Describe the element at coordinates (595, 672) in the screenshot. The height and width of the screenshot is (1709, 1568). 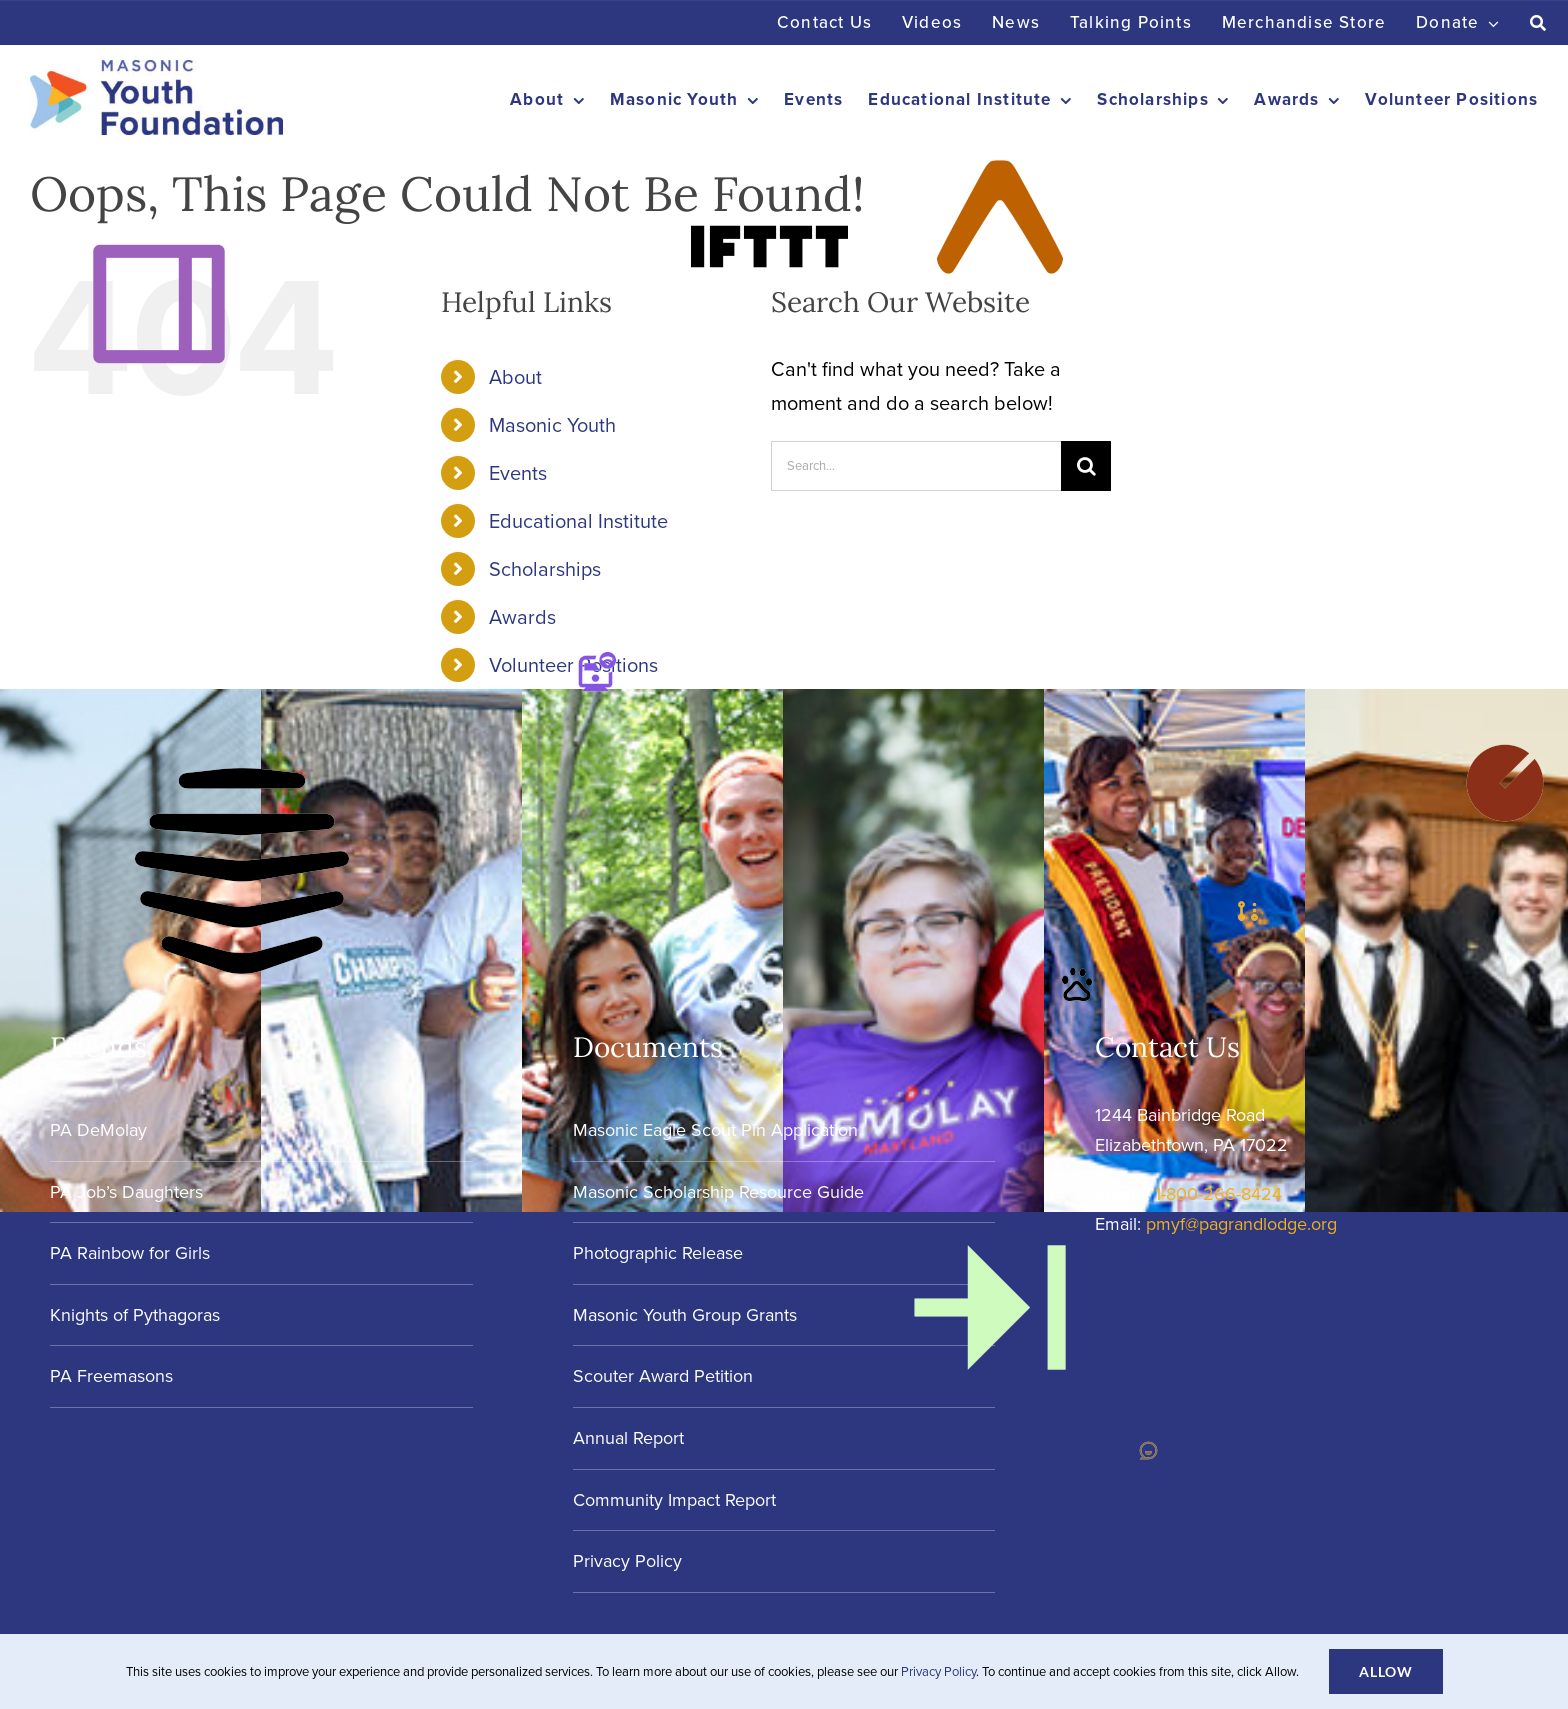
I see `connect to onboard train wifi` at that location.